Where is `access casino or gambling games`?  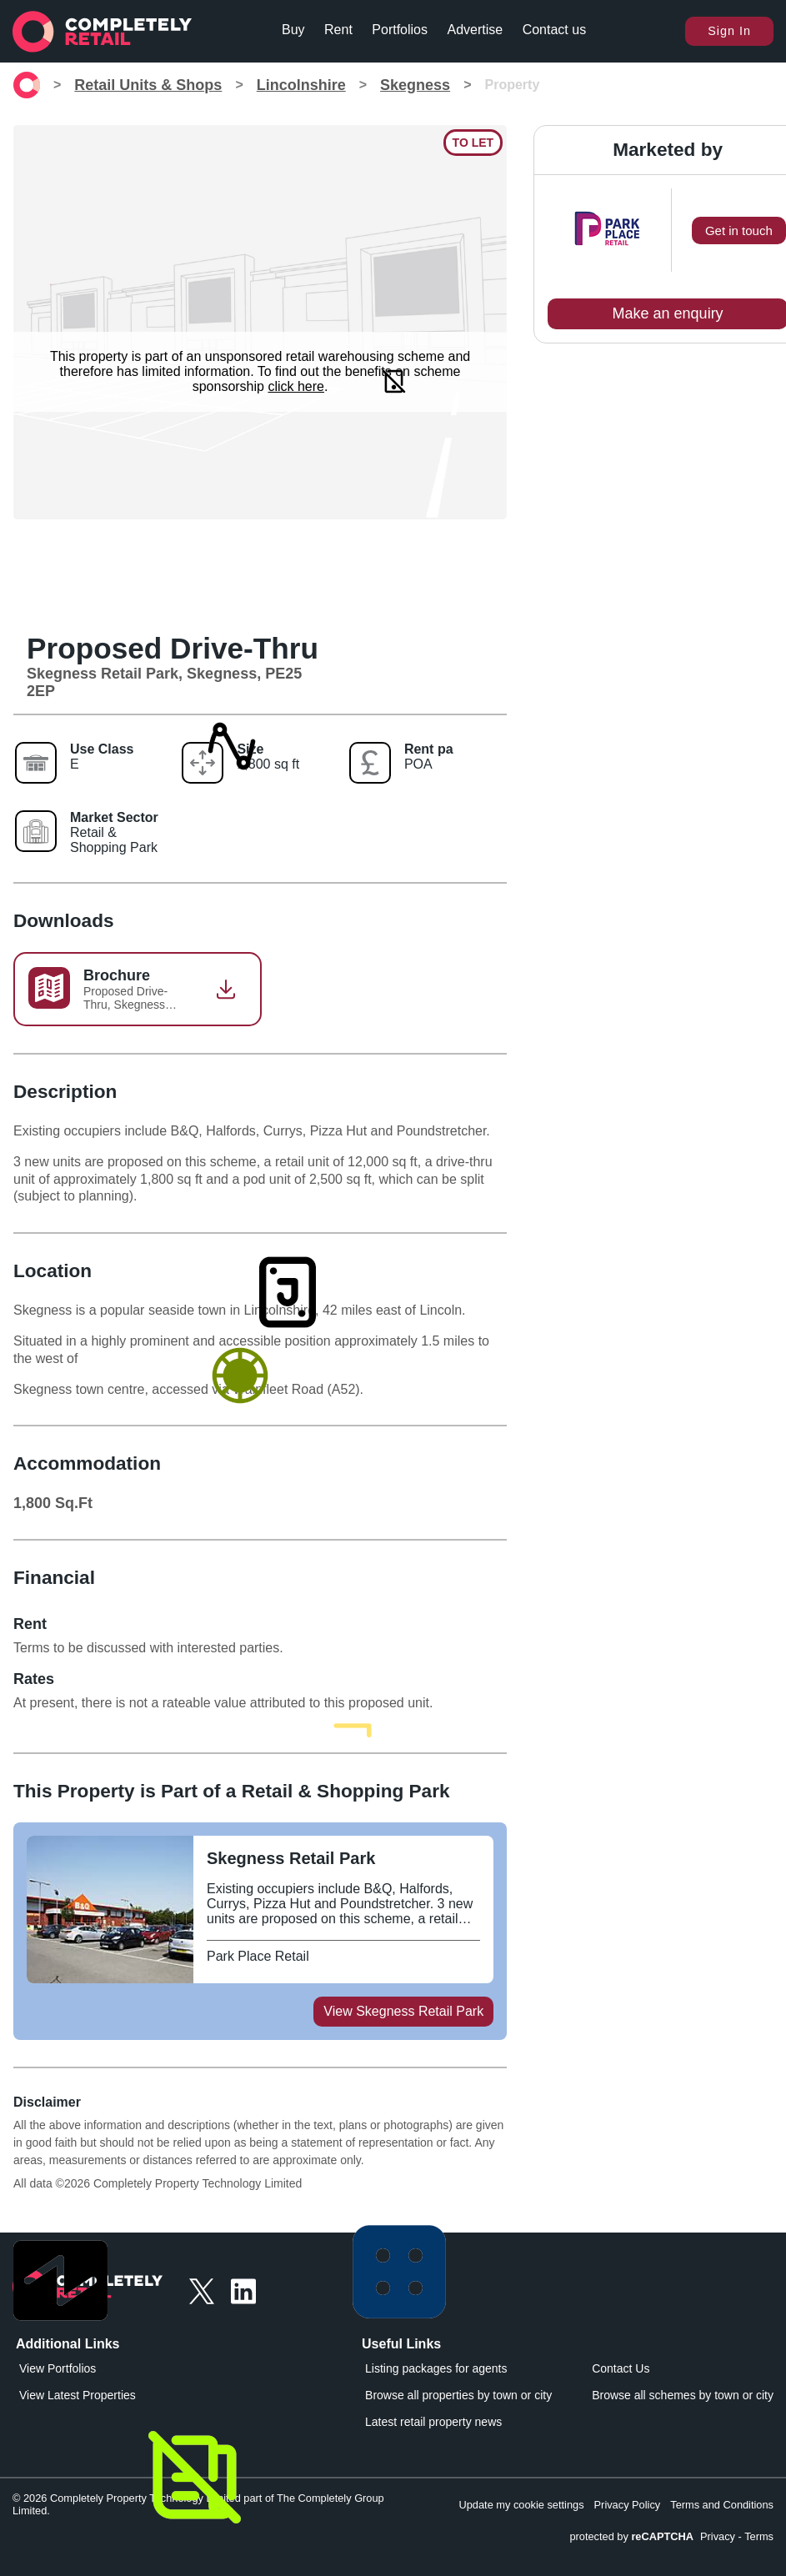 access casino or gambling games is located at coordinates (240, 1376).